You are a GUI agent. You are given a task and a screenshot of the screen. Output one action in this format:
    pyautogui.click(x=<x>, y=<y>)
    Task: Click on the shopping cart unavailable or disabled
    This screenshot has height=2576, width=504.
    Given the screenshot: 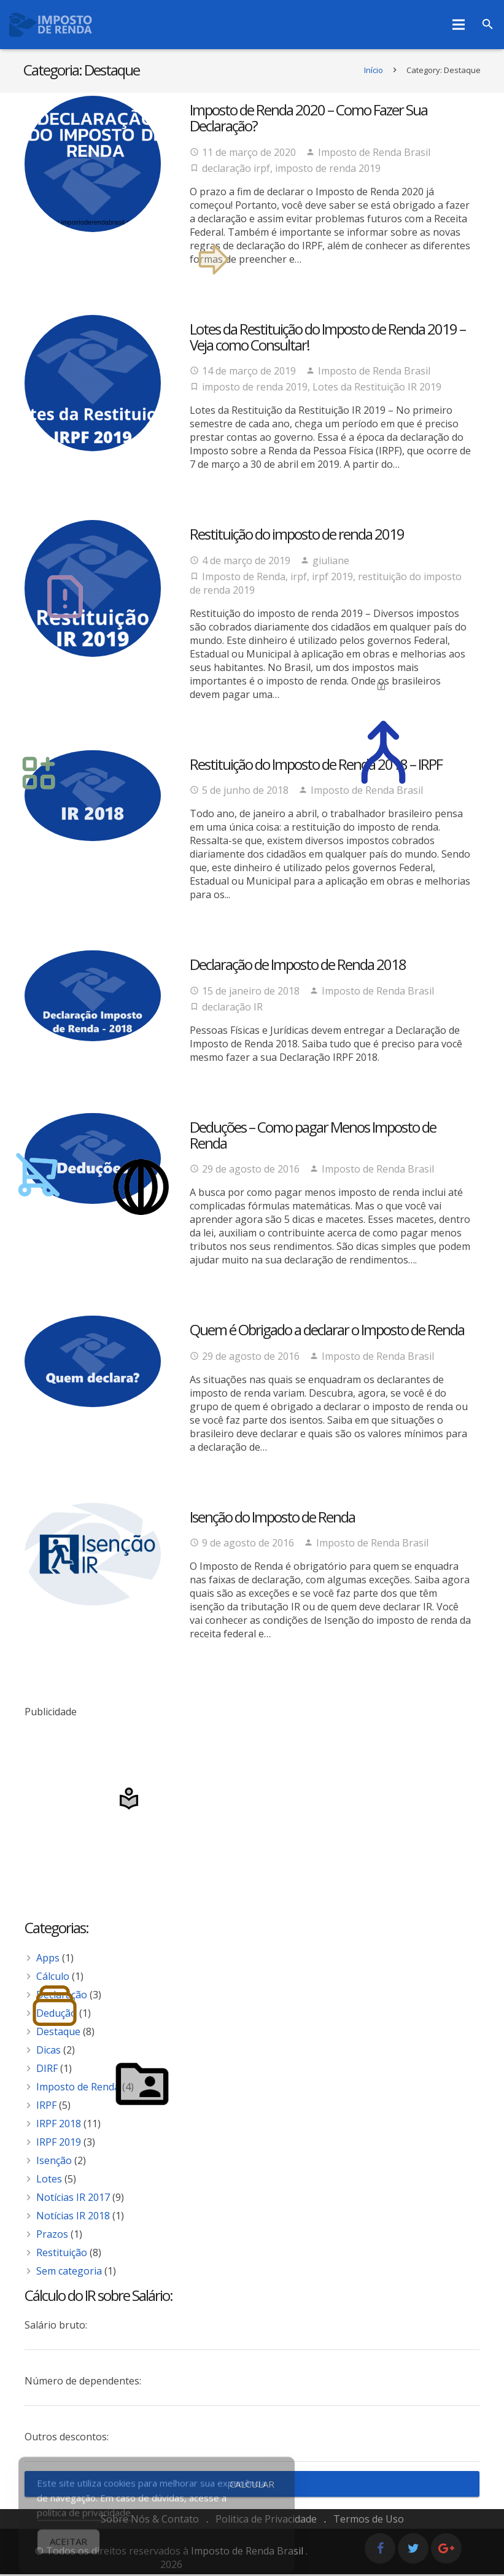 What is the action you would take?
    pyautogui.click(x=37, y=1174)
    